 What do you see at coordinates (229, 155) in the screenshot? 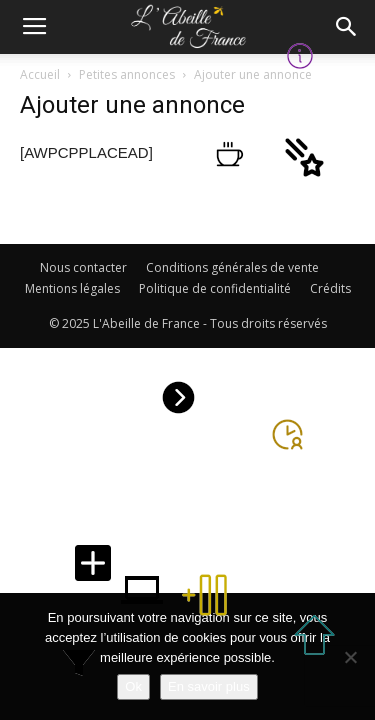
I see `find nearby coffee shops` at bounding box center [229, 155].